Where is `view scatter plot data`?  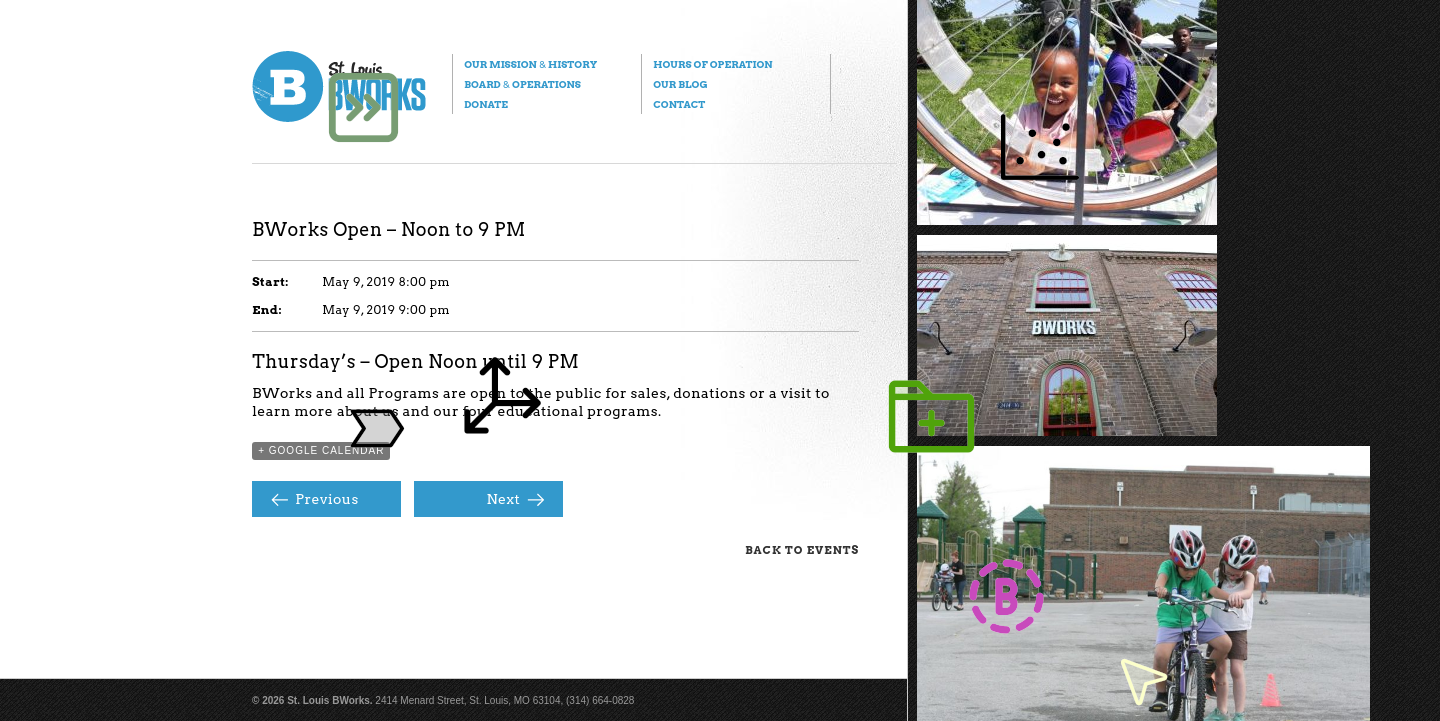
view scatter plot data is located at coordinates (1040, 147).